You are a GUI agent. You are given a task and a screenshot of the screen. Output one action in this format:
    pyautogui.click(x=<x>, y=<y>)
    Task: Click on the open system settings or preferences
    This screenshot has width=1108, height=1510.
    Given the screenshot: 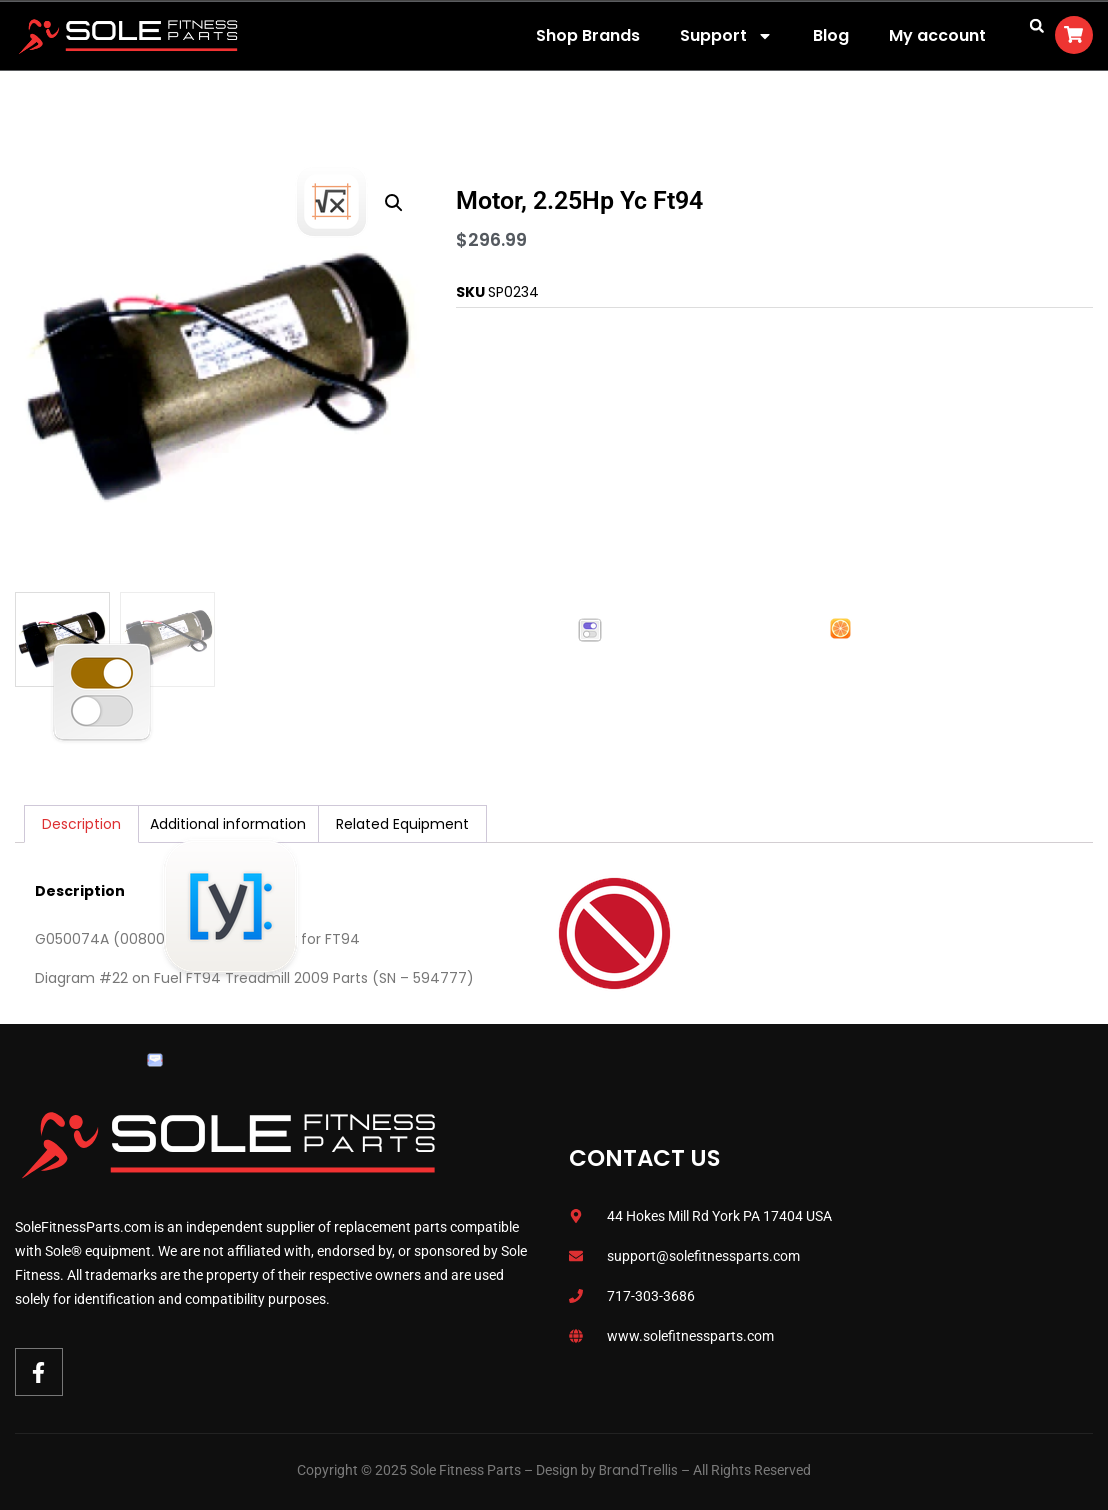 What is the action you would take?
    pyautogui.click(x=590, y=630)
    